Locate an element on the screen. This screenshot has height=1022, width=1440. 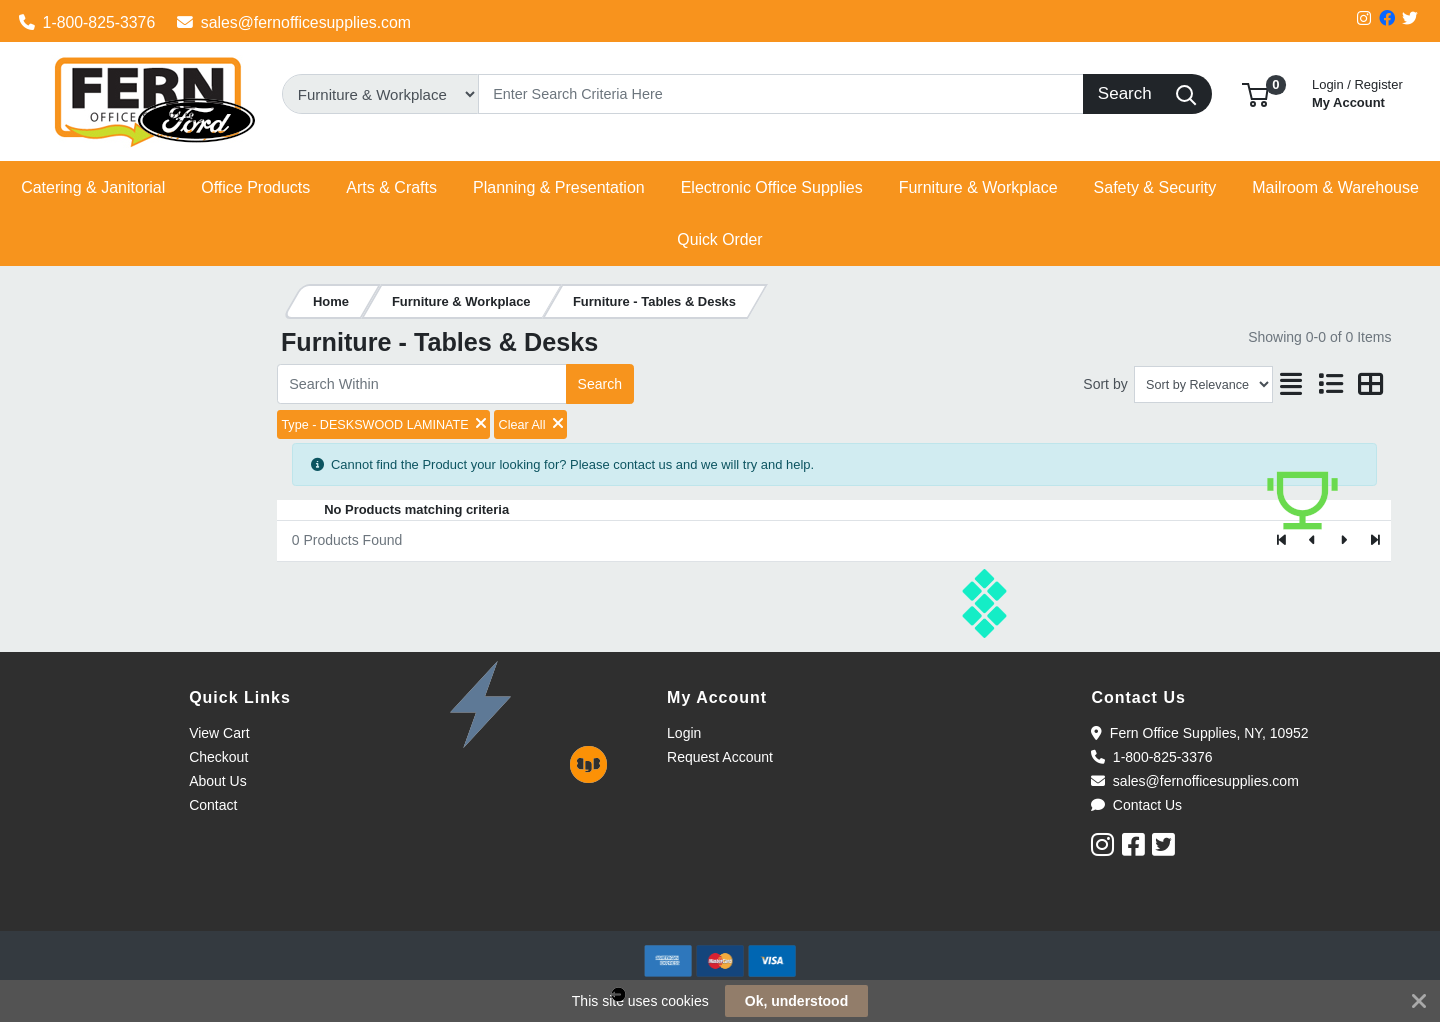
open StackBlitz web IDE is located at coordinates (480, 704).